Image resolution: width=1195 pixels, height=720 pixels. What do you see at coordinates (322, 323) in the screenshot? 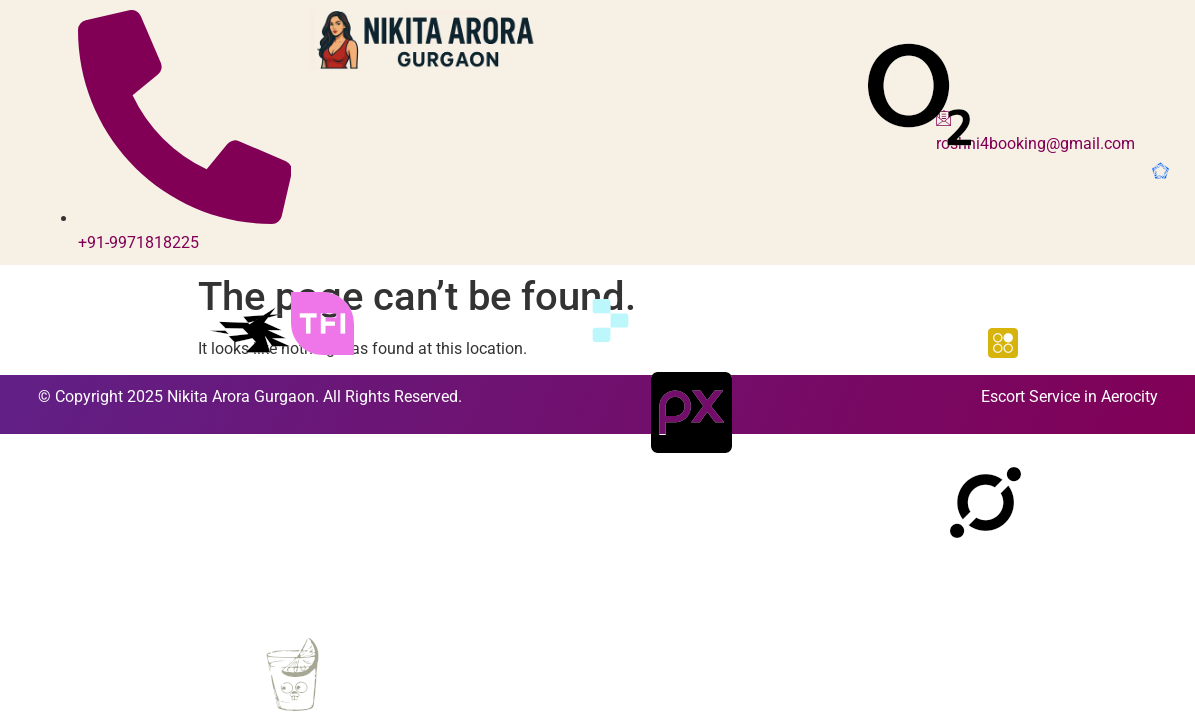
I see `open transport for ireland app or website` at bounding box center [322, 323].